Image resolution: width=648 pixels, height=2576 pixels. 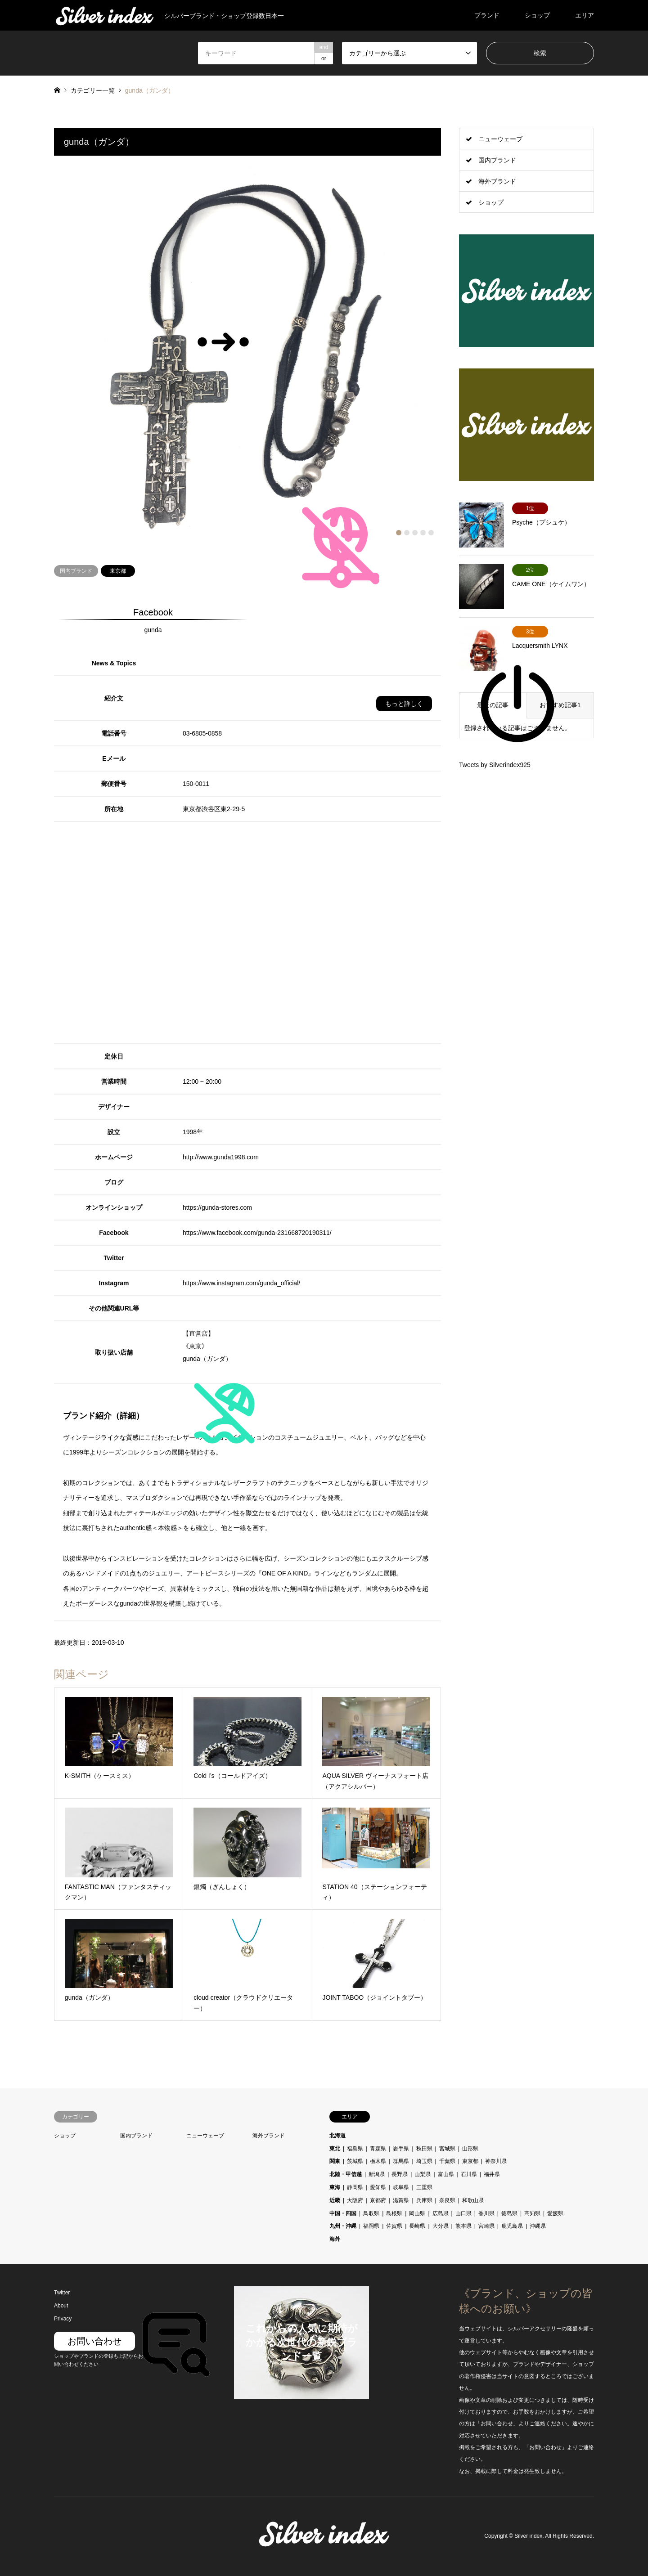 What do you see at coordinates (341, 546) in the screenshot?
I see `network connection unavailable` at bounding box center [341, 546].